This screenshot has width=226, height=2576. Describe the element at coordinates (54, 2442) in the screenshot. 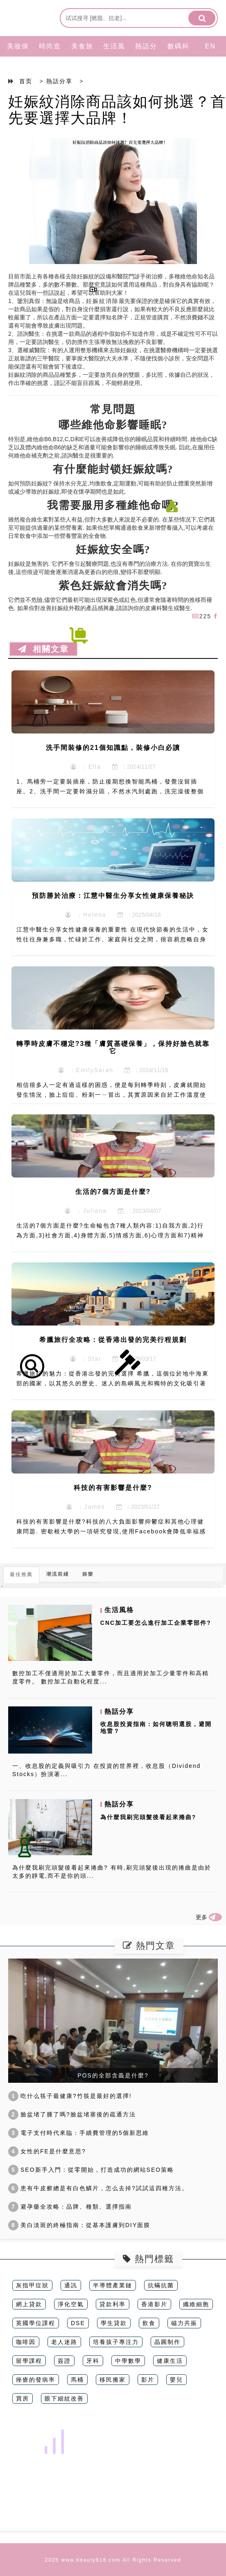

I see `view analytics or statistics` at that location.